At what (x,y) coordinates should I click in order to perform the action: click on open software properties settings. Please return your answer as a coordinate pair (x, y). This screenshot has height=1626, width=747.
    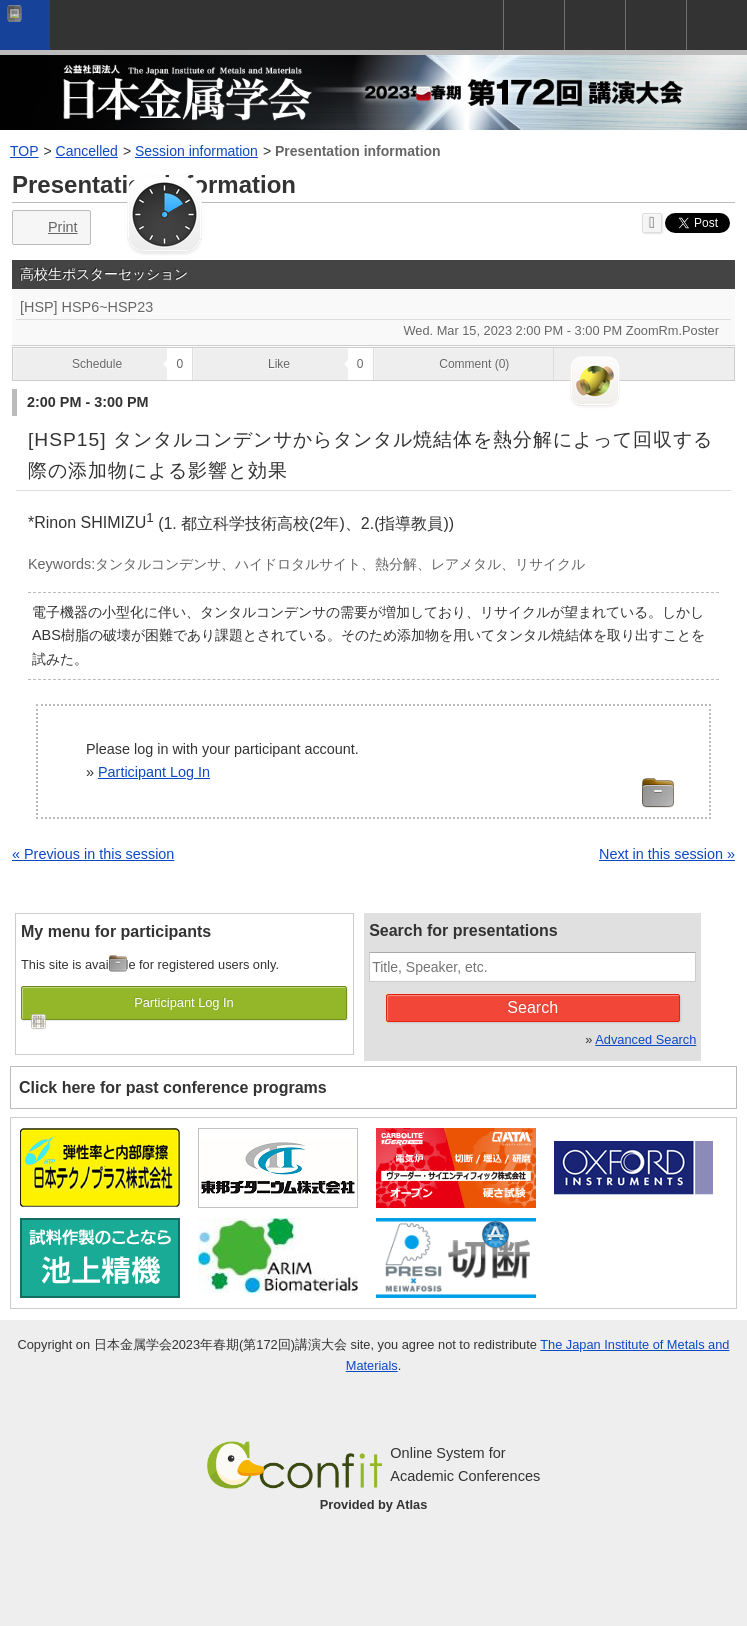
    Looking at the image, I should click on (495, 1234).